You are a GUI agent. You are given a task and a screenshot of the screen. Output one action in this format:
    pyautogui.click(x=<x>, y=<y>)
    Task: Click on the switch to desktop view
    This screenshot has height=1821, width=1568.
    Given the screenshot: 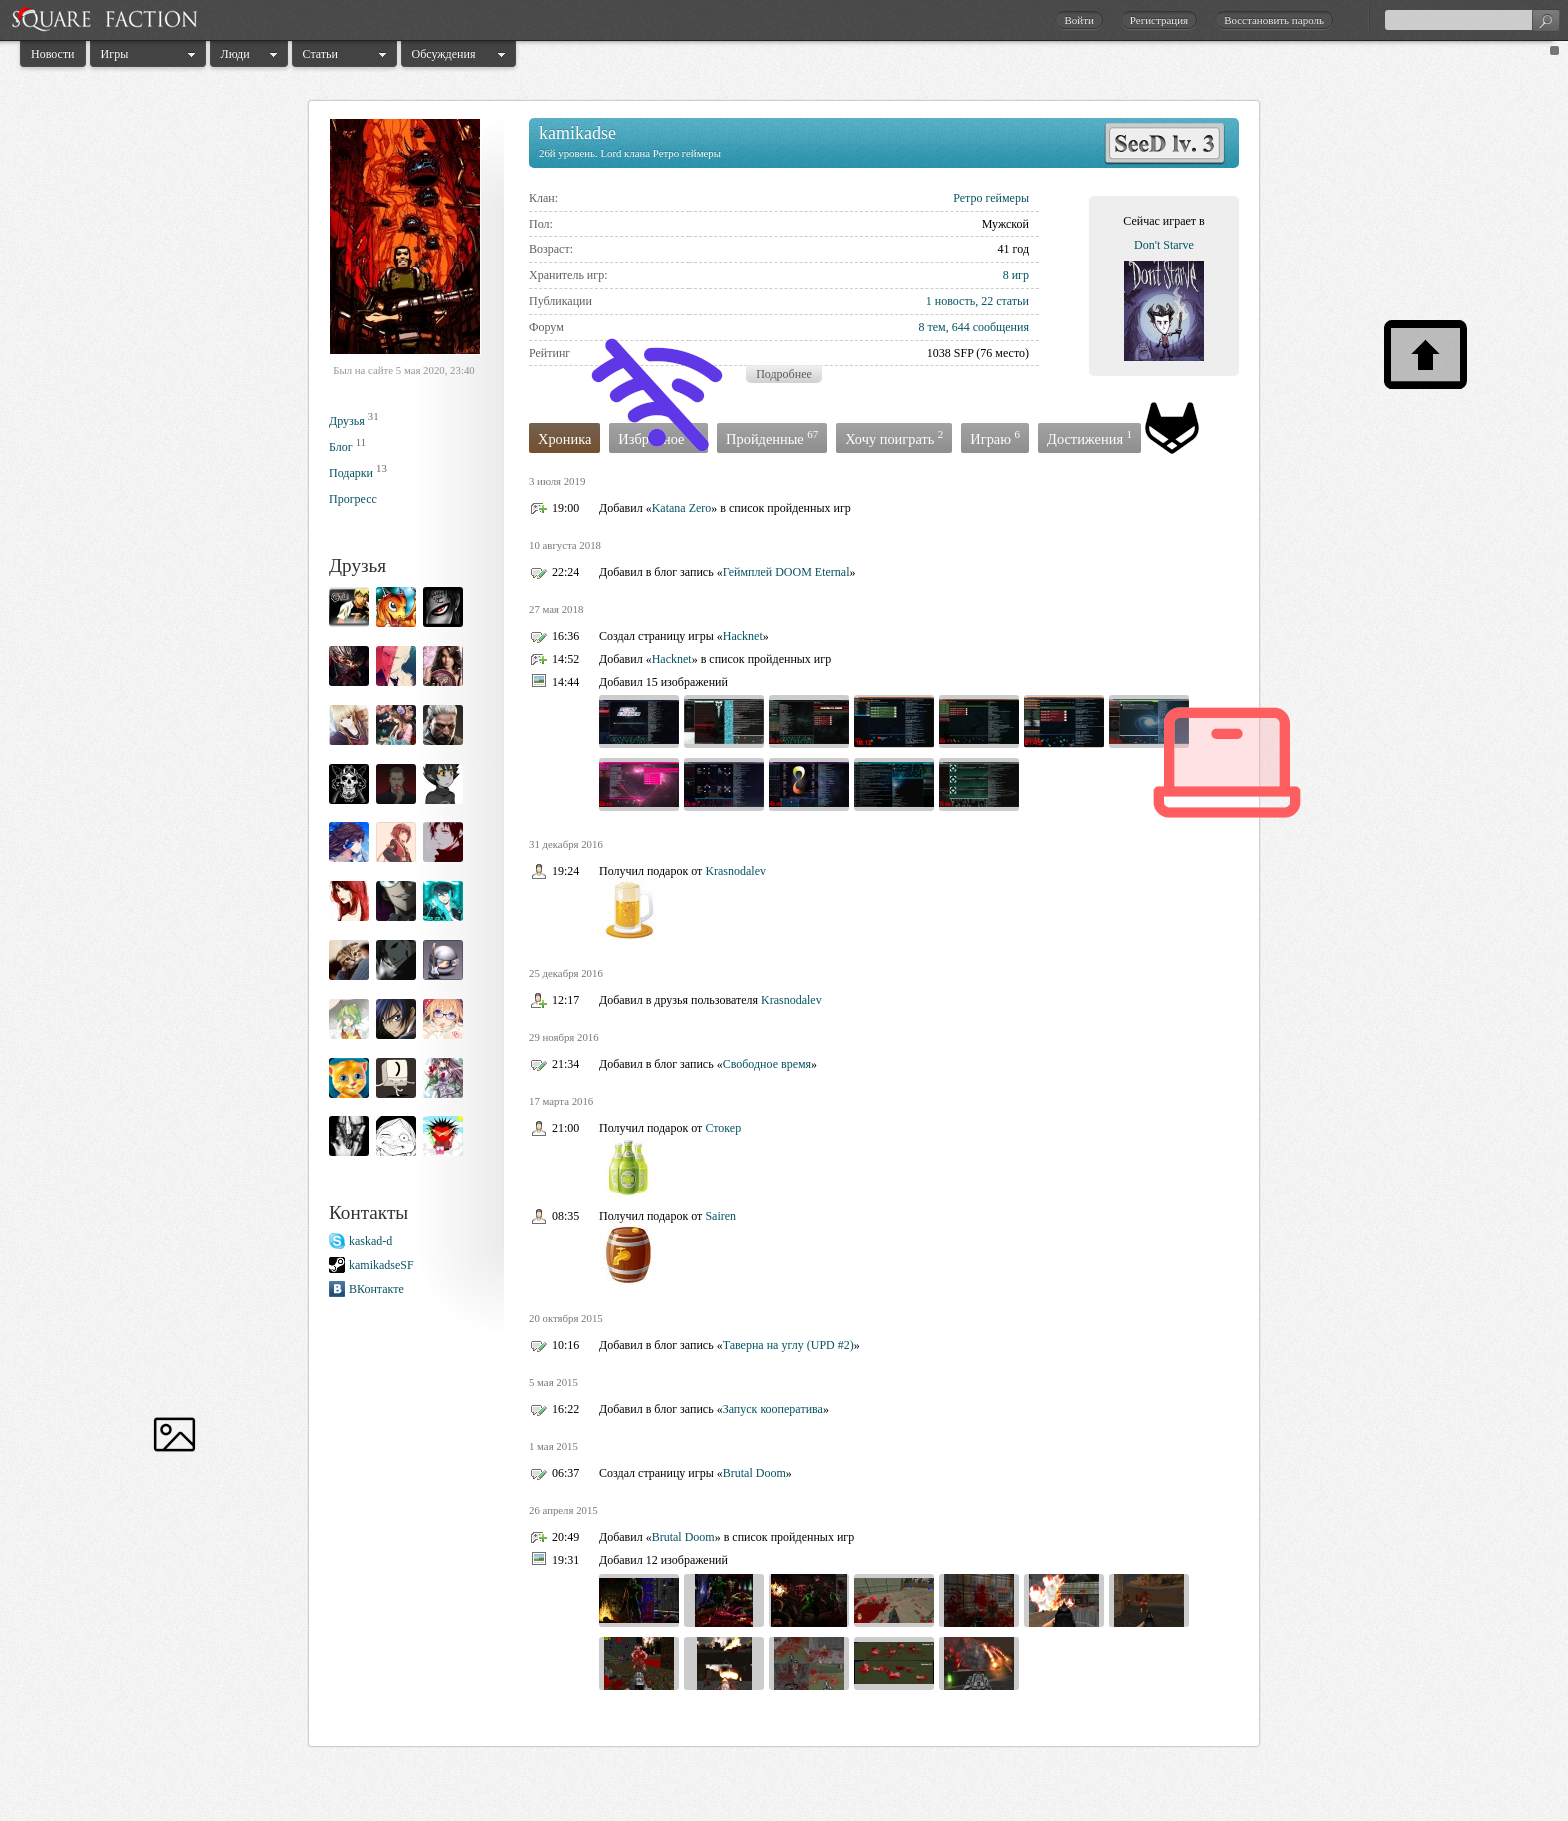 What is the action you would take?
    pyautogui.click(x=1227, y=760)
    